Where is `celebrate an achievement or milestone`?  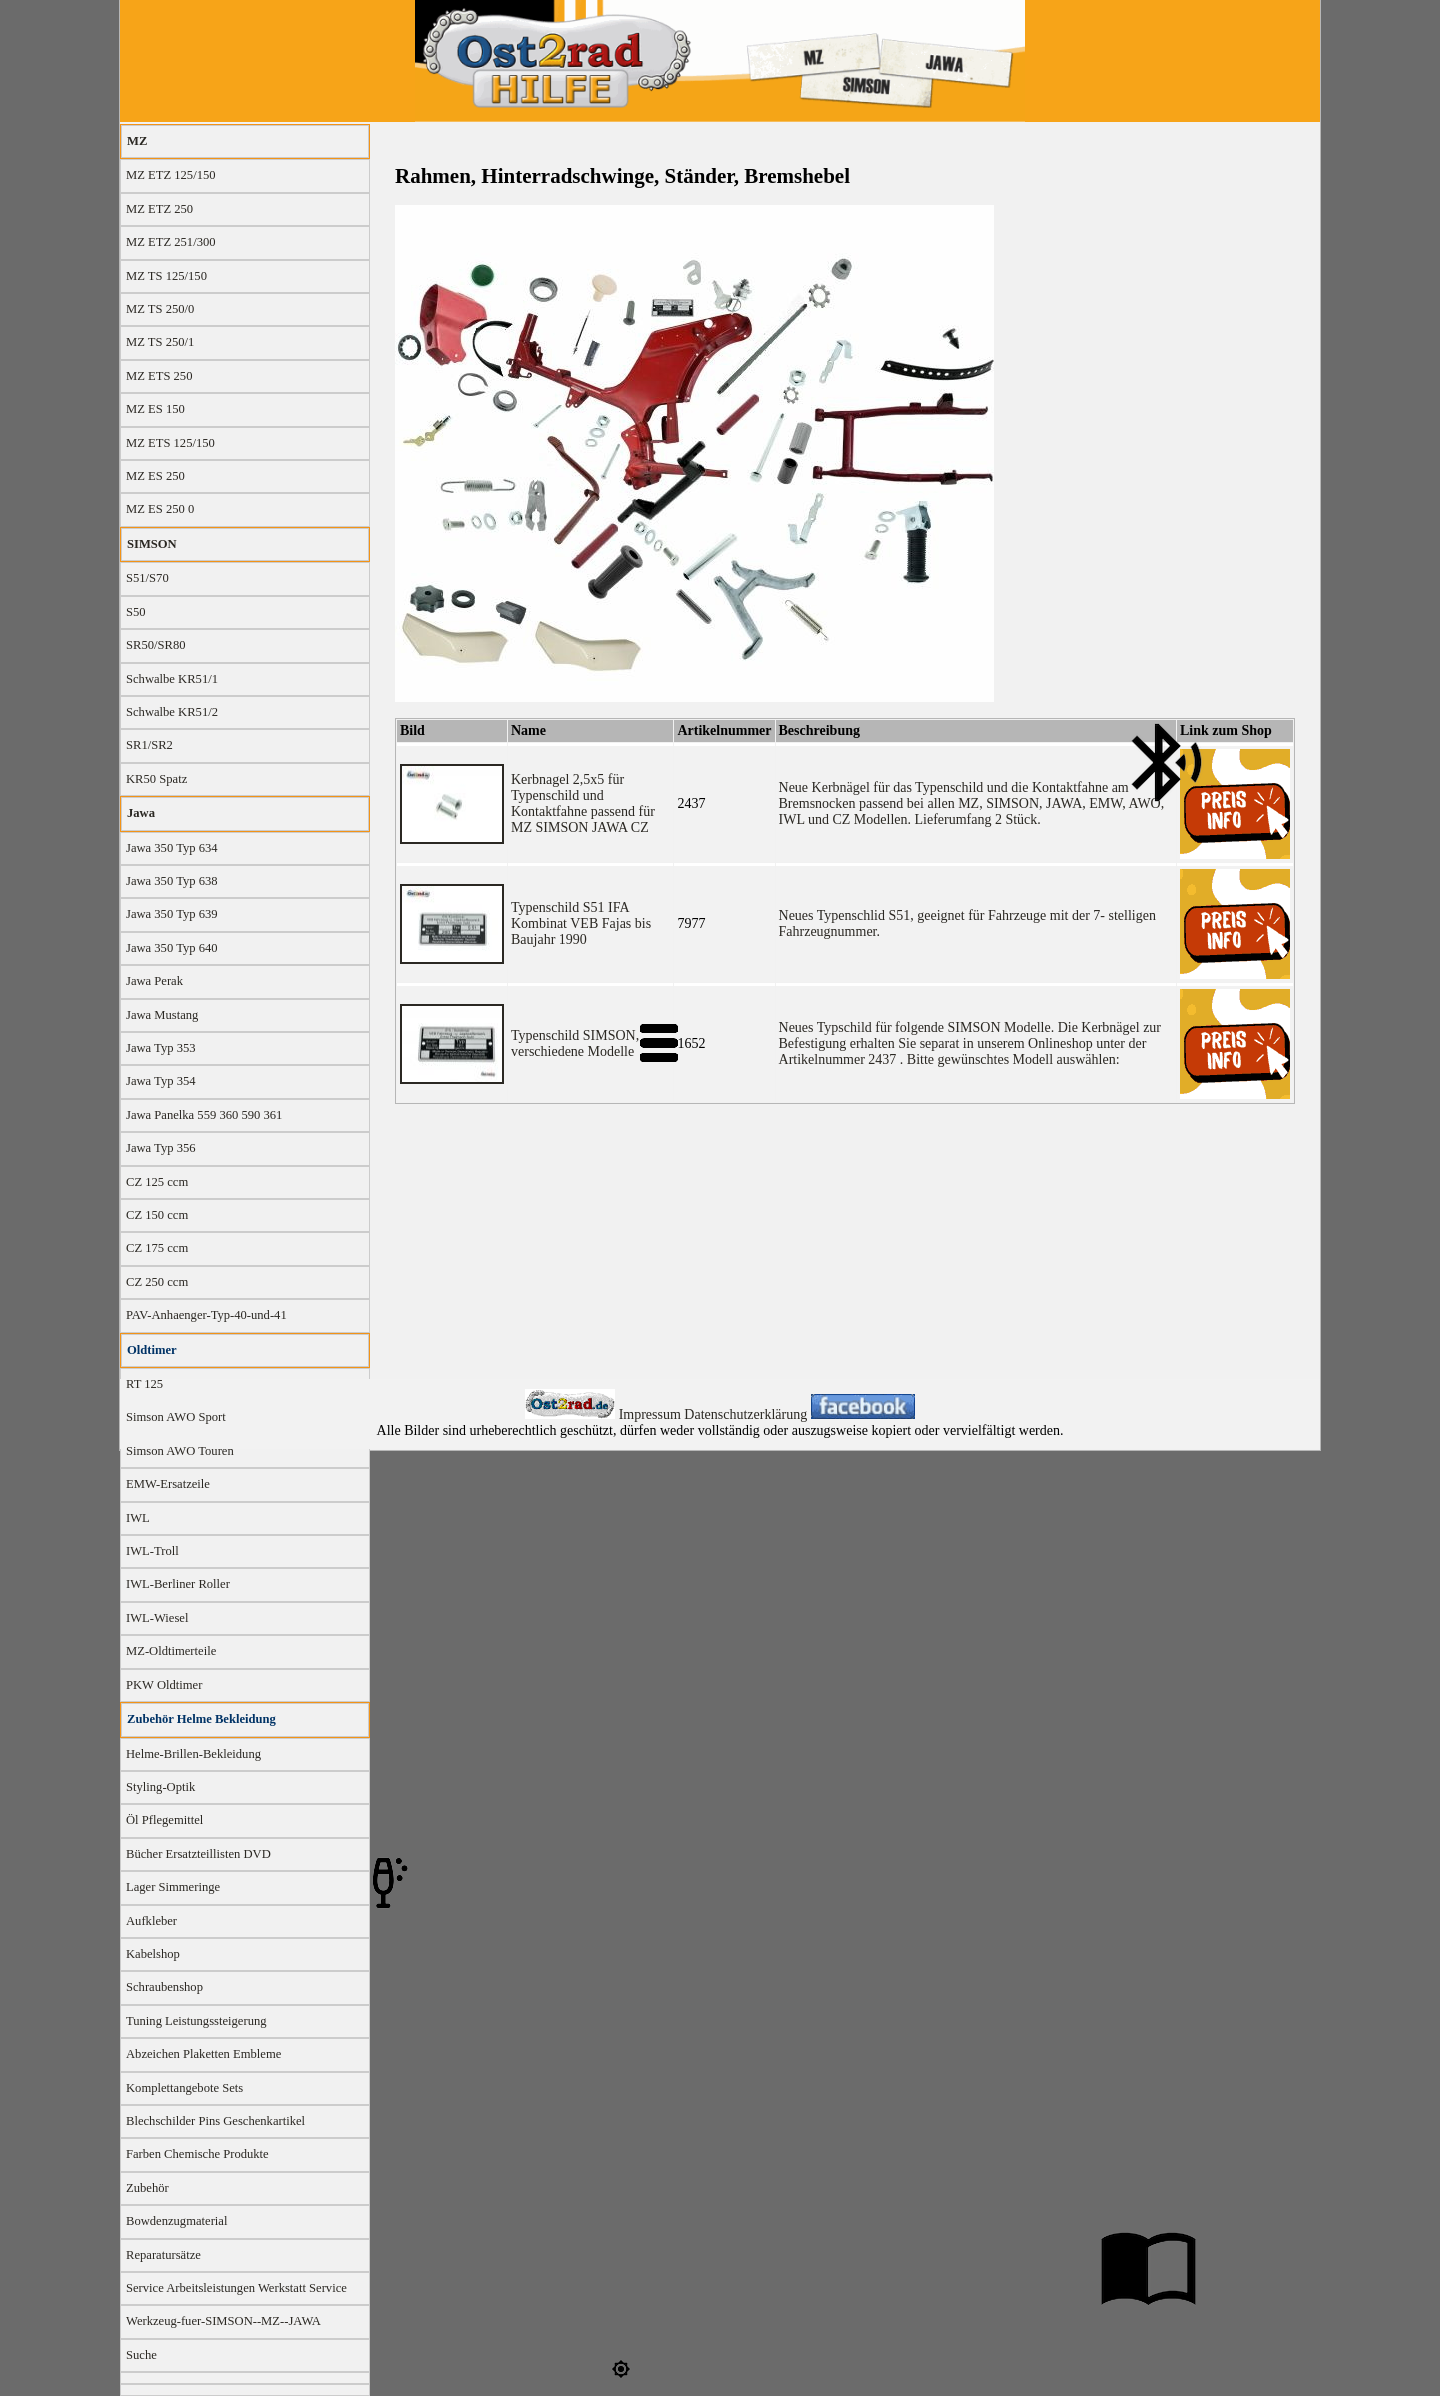
celebrate an achievement or milestone is located at coordinates (385, 1883).